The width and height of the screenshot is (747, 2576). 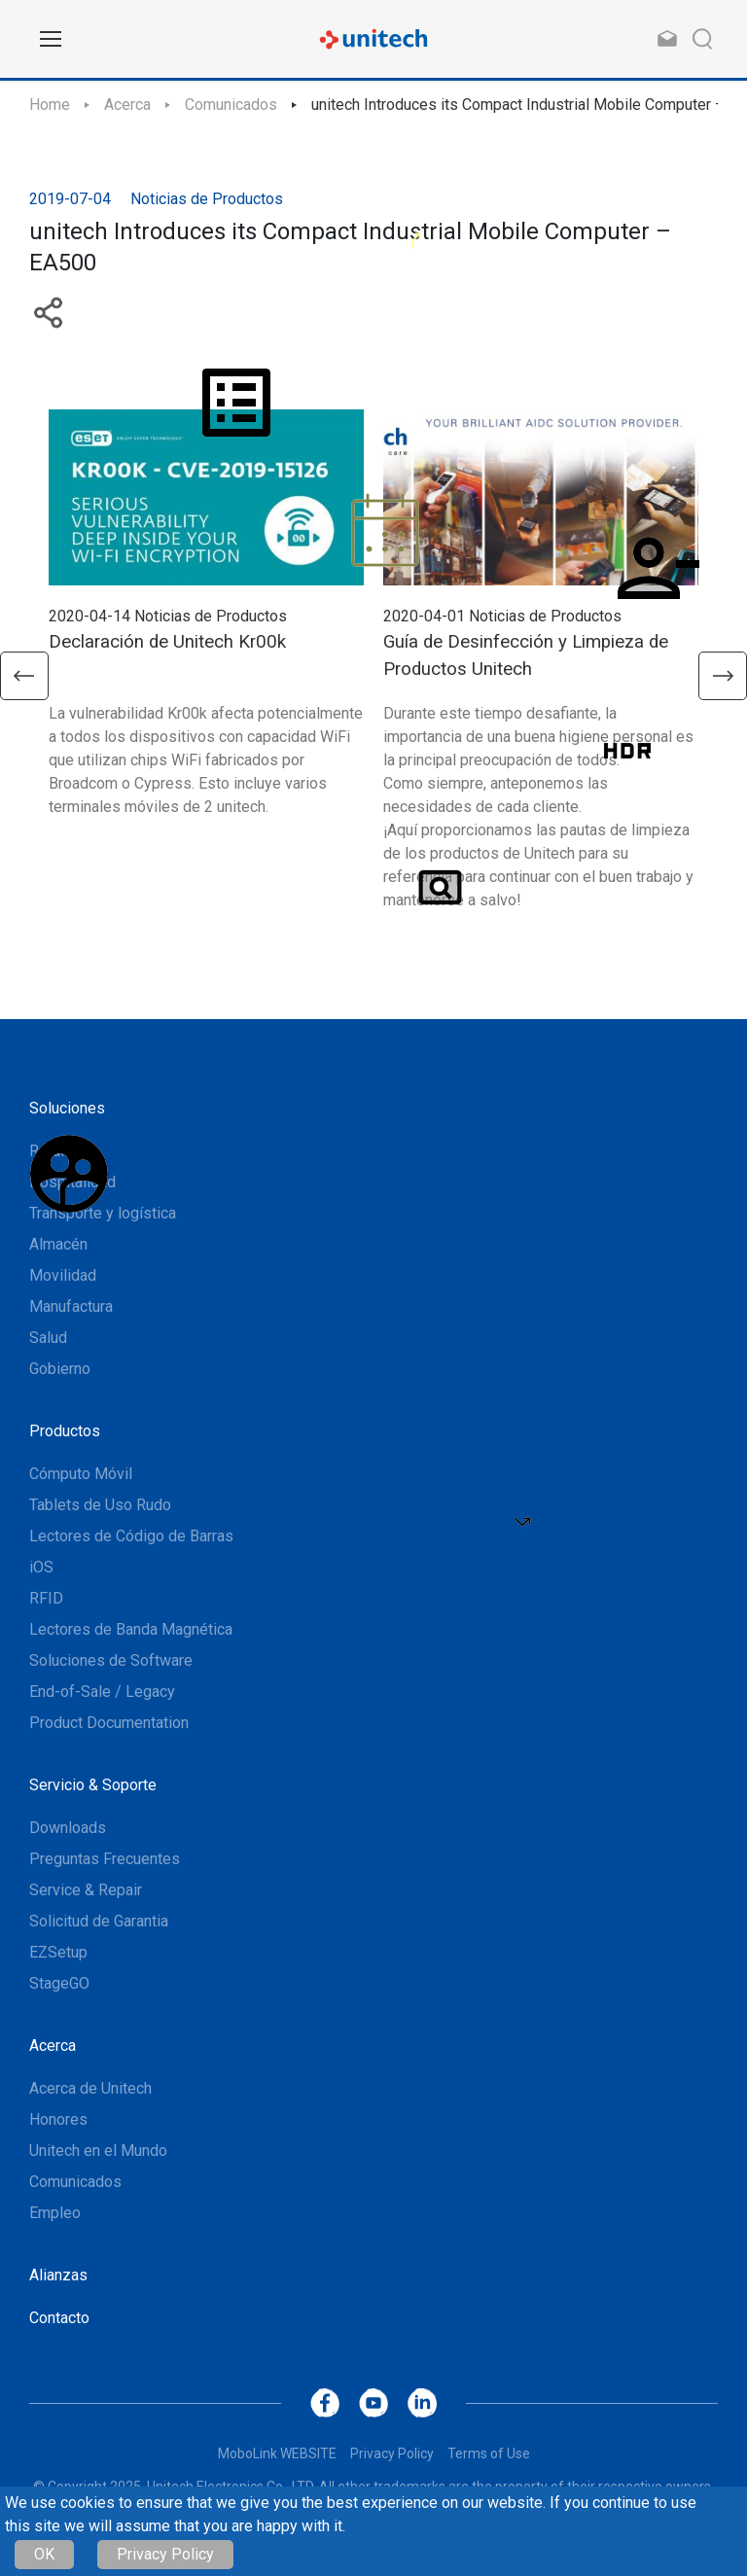 I want to click on view supervised or child accounts, so click(x=69, y=1174).